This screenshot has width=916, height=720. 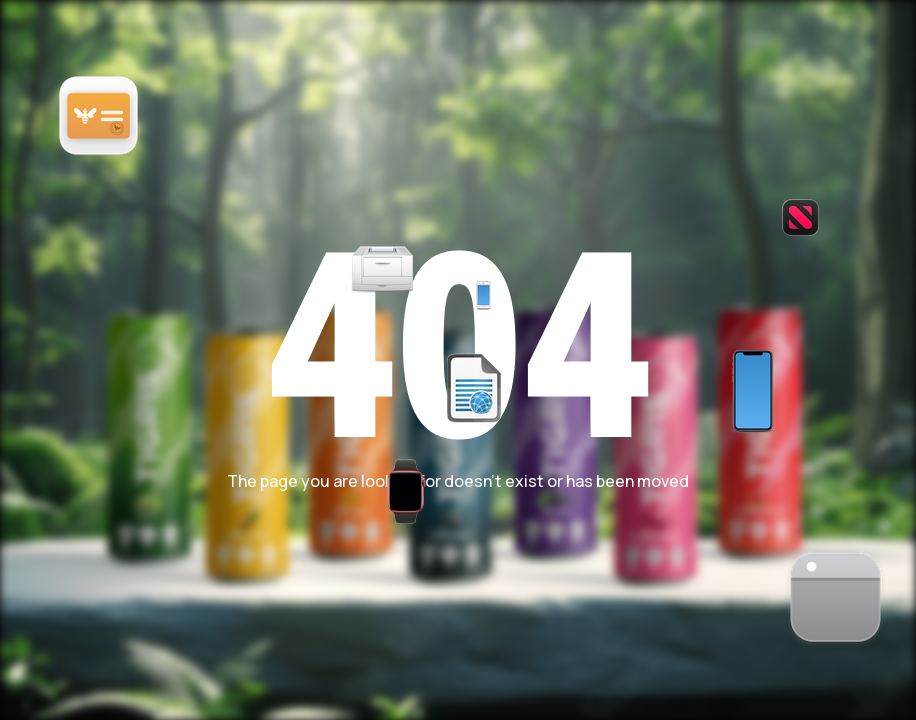 What do you see at coordinates (835, 598) in the screenshot?
I see `access window management settings` at bounding box center [835, 598].